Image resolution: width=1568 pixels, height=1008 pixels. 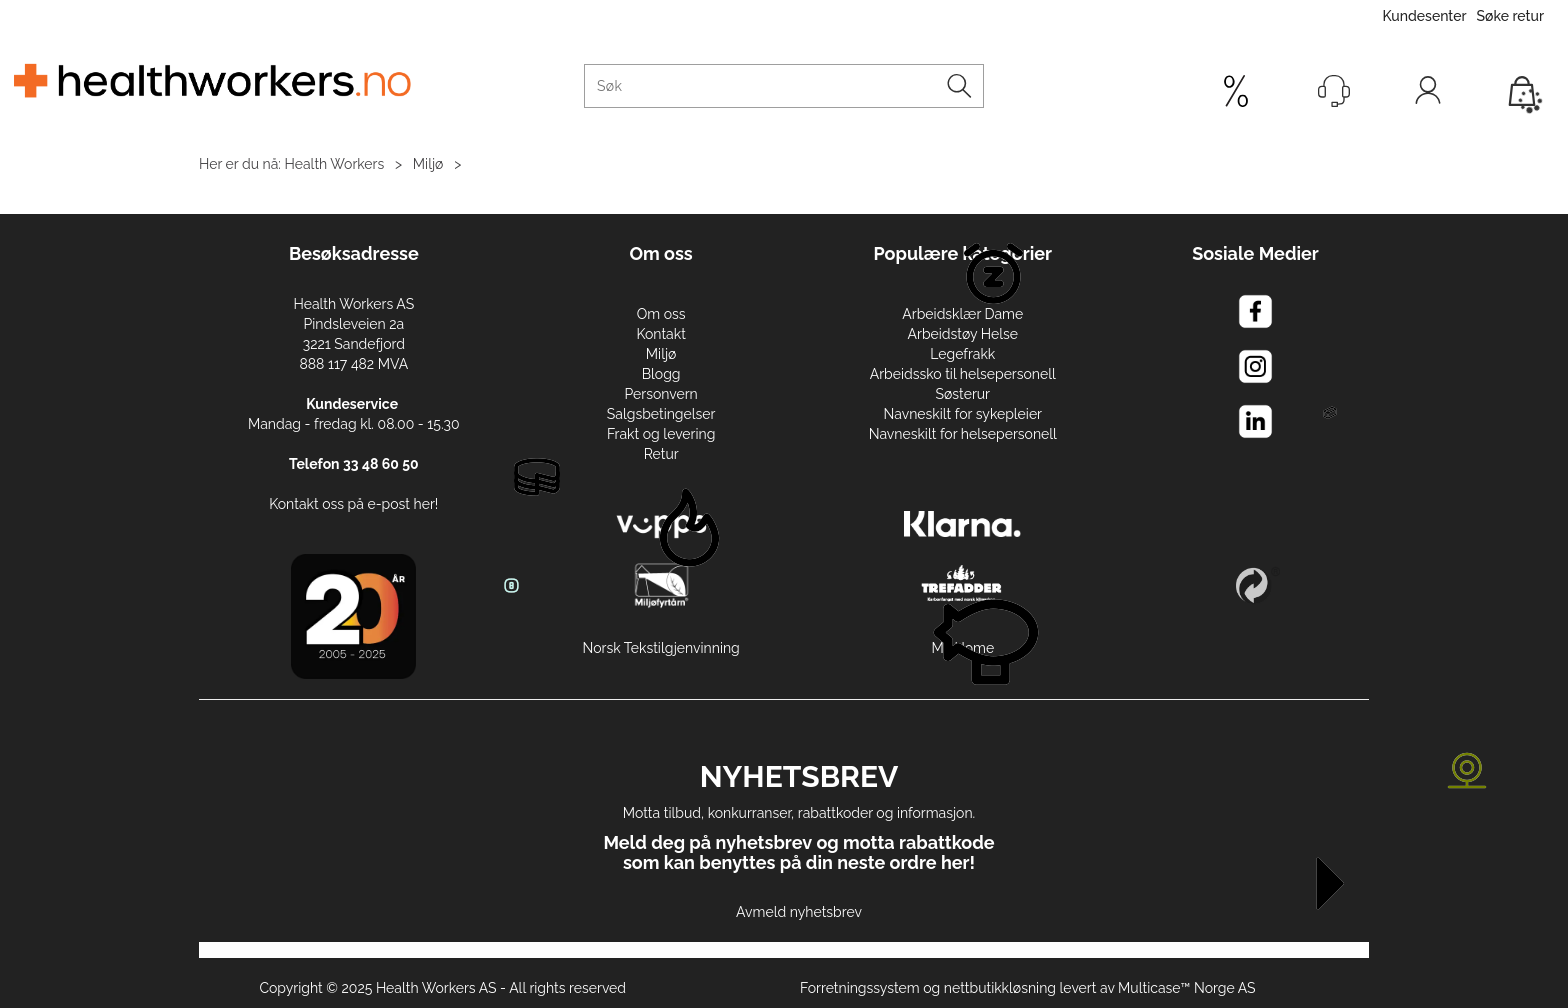 I want to click on CakePHP framework logo, so click(x=537, y=477).